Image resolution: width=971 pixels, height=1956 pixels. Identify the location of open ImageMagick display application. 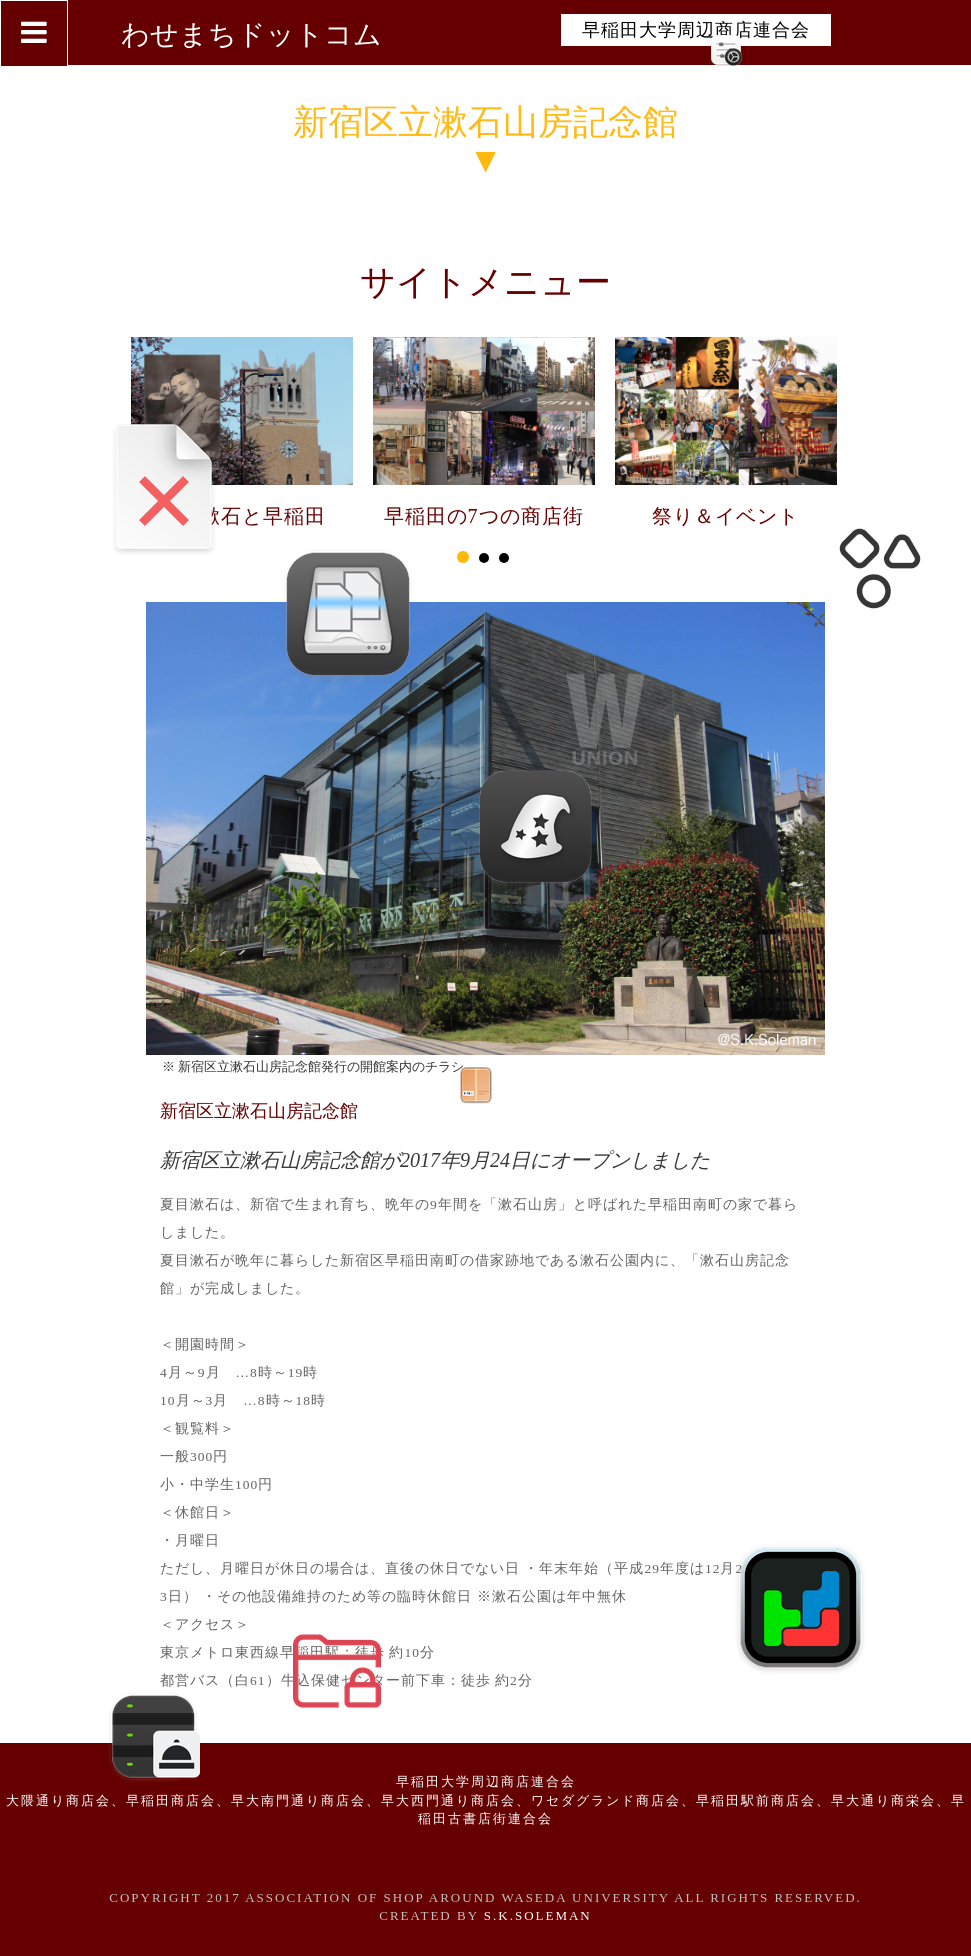
(535, 826).